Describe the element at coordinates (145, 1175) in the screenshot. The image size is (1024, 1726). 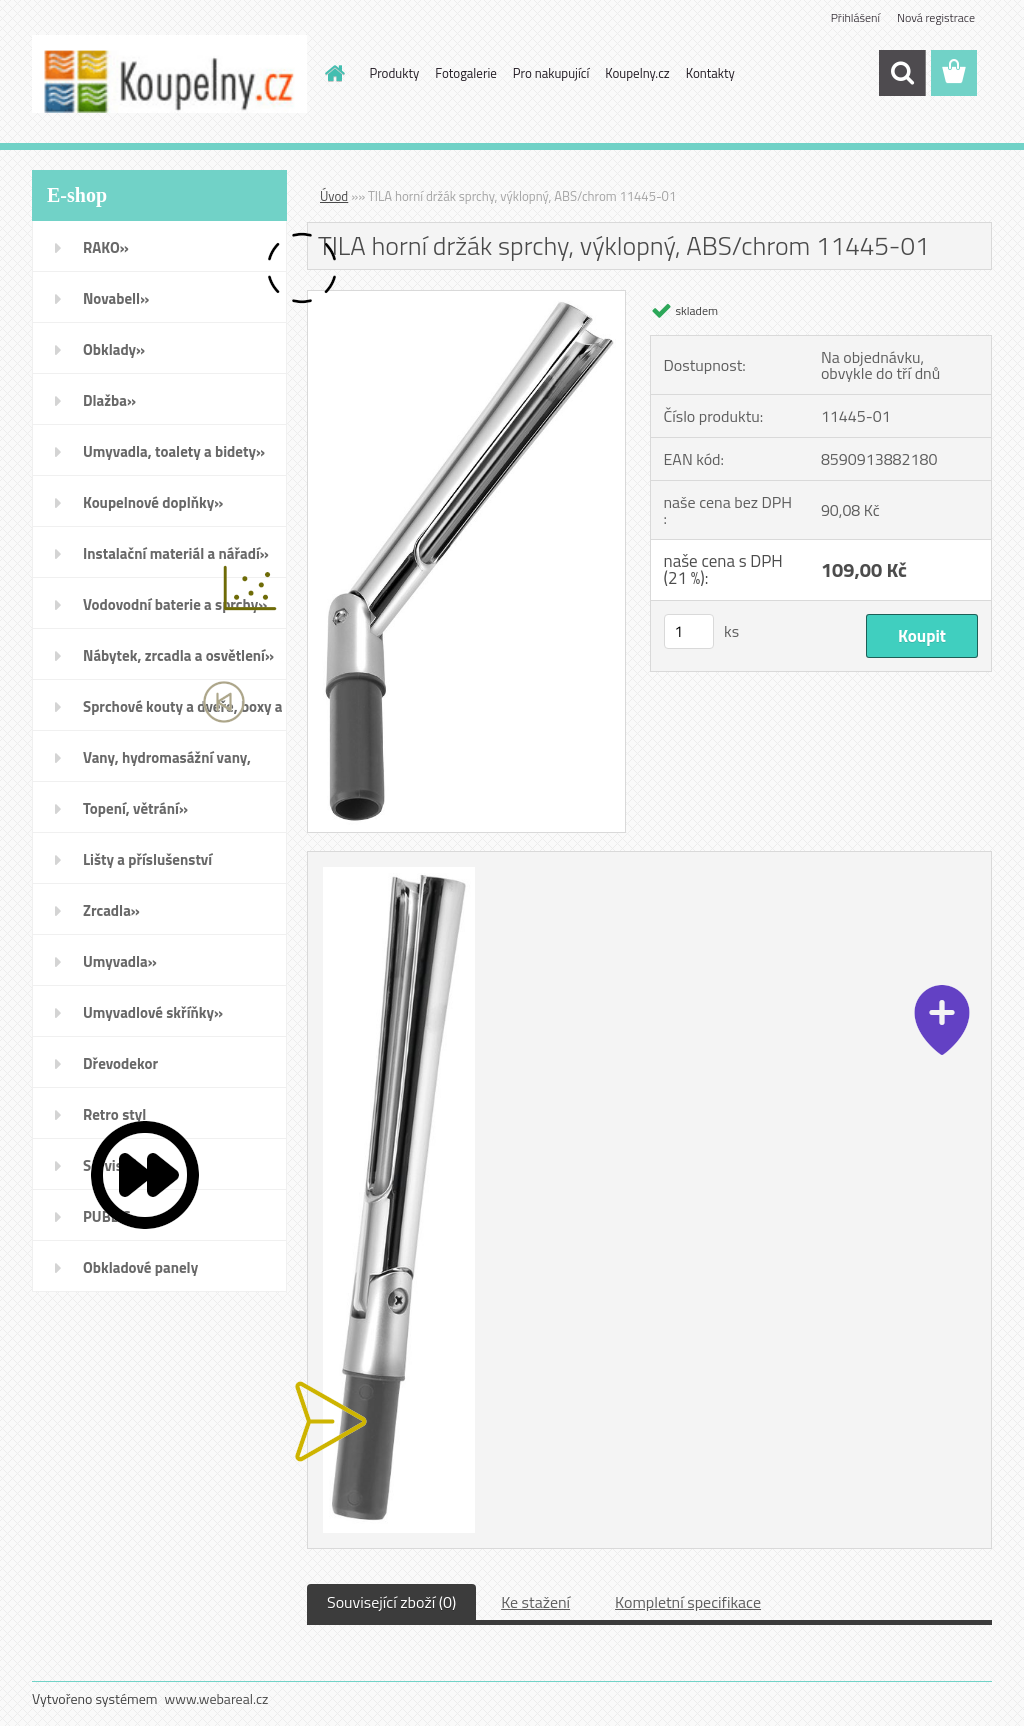
I see `skip forward in media playback` at that location.